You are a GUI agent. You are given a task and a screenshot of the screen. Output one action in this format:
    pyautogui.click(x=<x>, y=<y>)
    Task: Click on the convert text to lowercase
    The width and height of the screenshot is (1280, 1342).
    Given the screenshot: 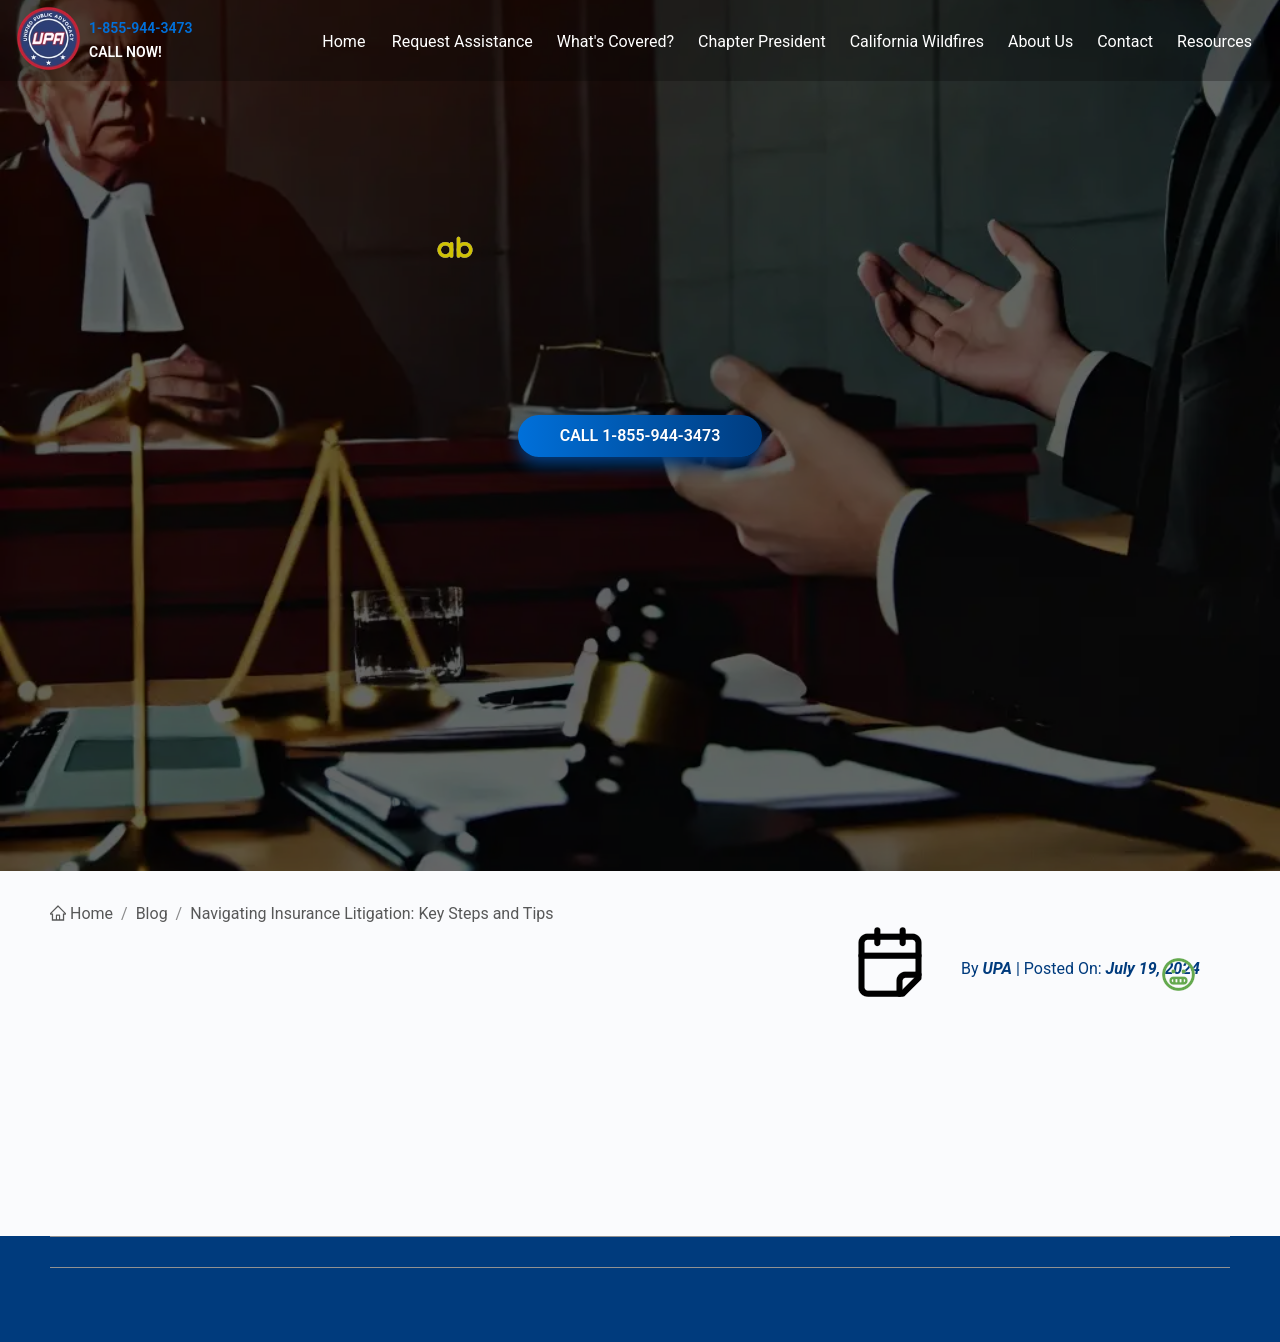 What is the action you would take?
    pyautogui.click(x=455, y=249)
    